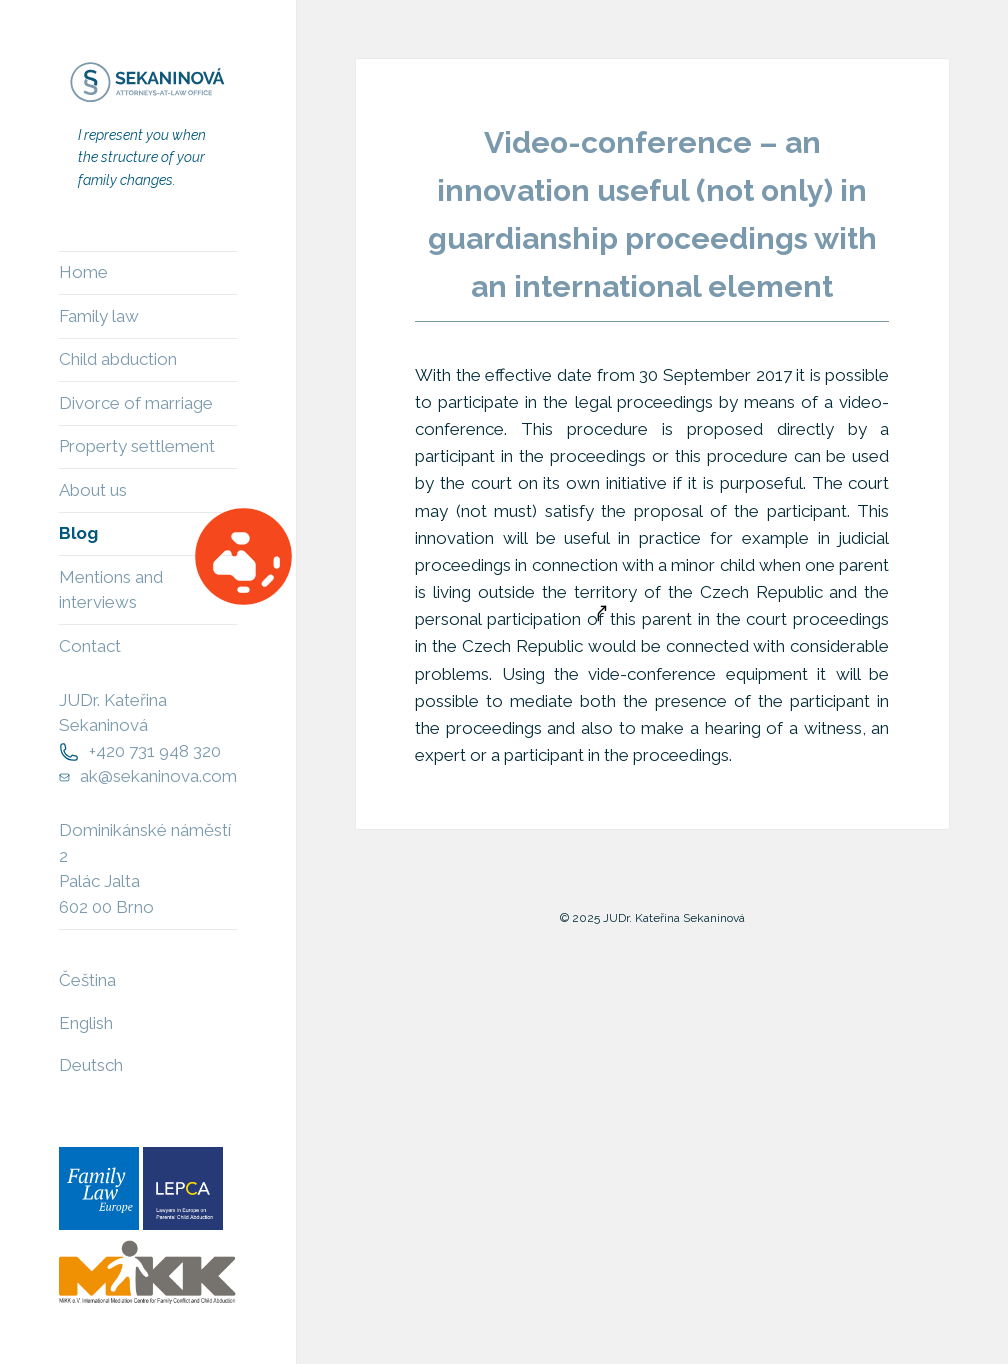 The height and width of the screenshot is (1364, 1008). What do you see at coordinates (243, 556) in the screenshot?
I see `select oceania or australia/pacific region` at bounding box center [243, 556].